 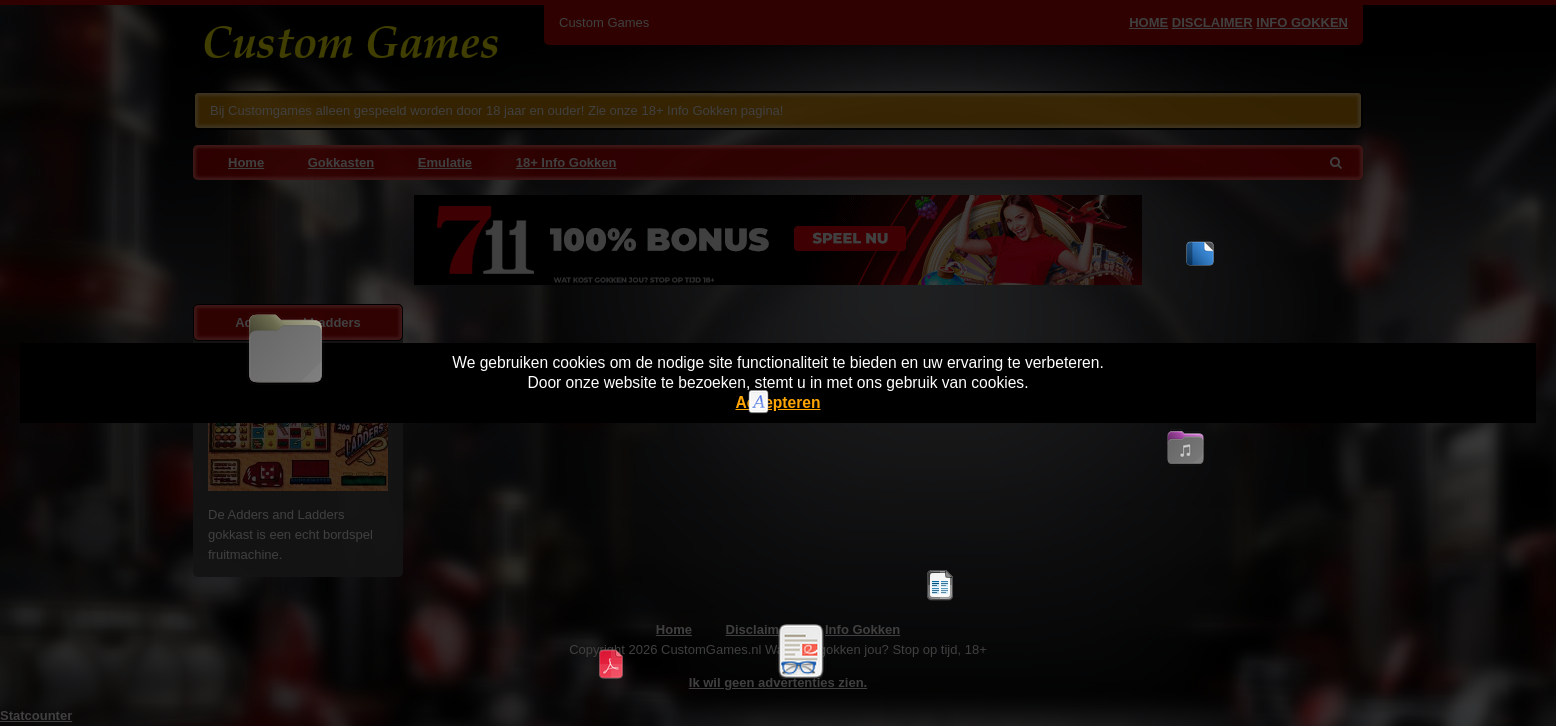 I want to click on libreoffice master document file type, so click(x=940, y=585).